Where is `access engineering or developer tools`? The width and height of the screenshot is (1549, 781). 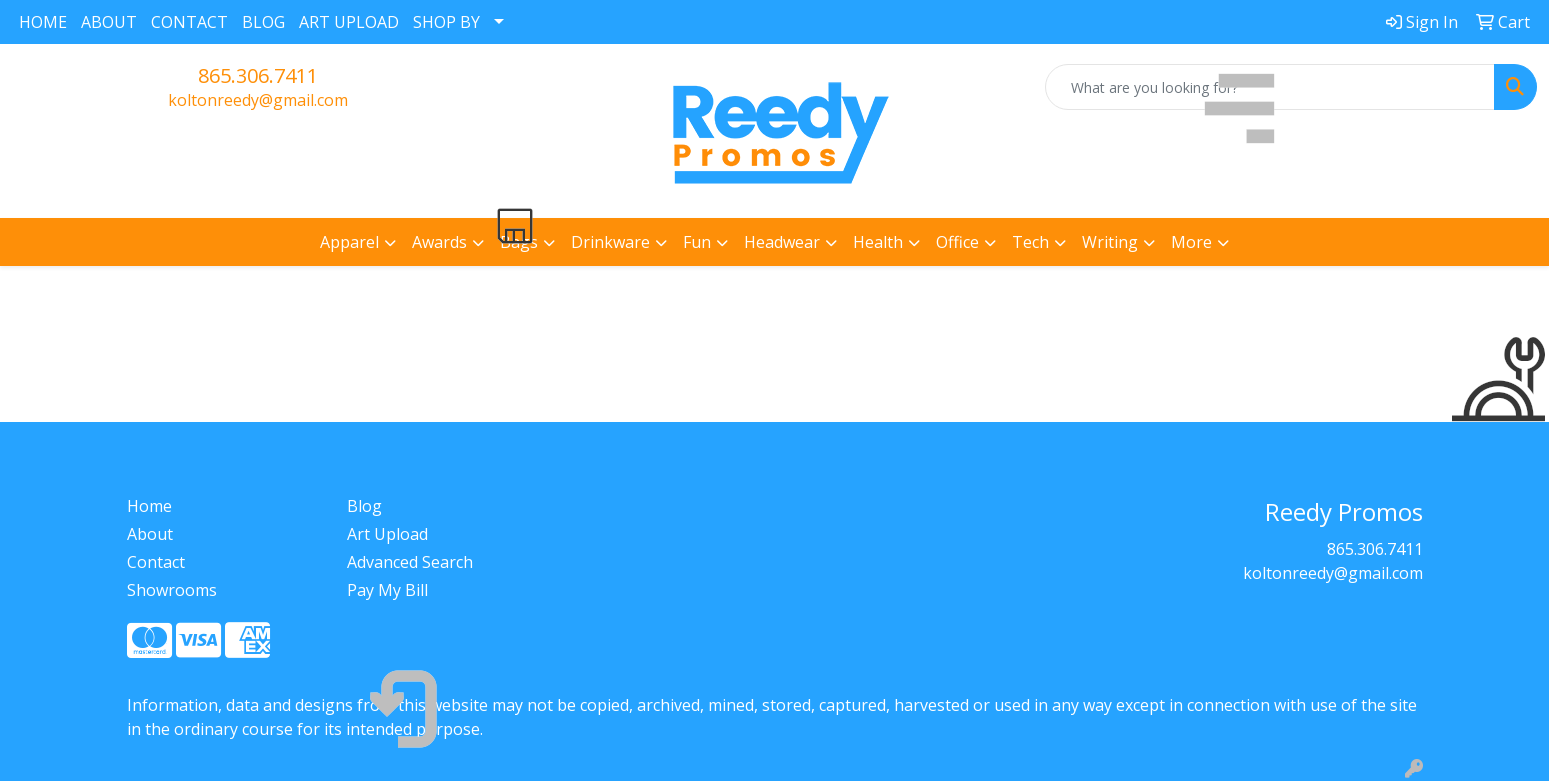
access engineering or developer tools is located at coordinates (1498, 380).